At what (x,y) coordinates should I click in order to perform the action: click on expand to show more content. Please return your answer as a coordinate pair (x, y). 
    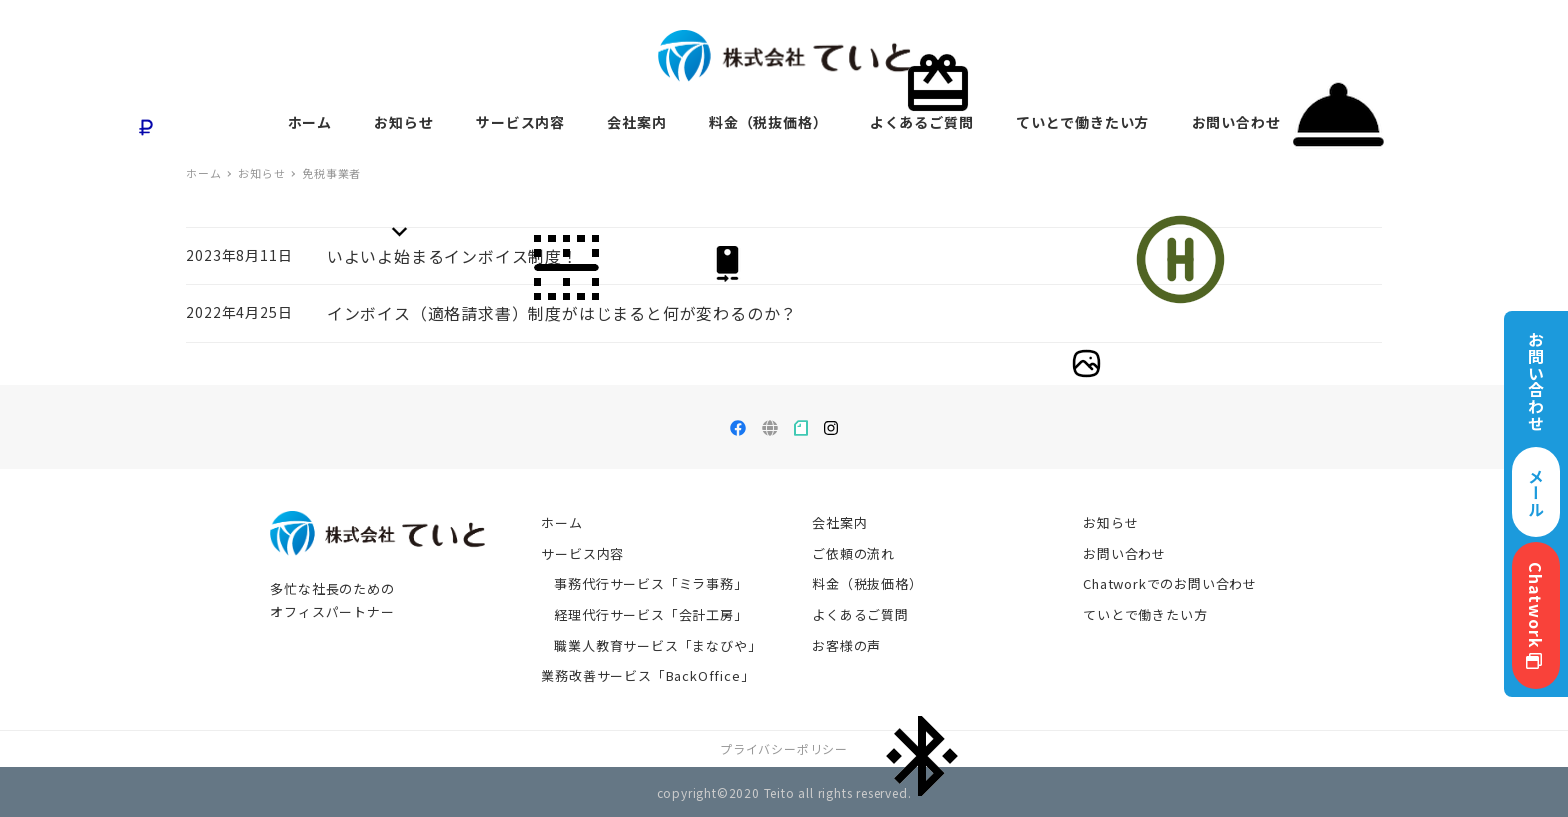
    Looking at the image, I should click on (399, 231).